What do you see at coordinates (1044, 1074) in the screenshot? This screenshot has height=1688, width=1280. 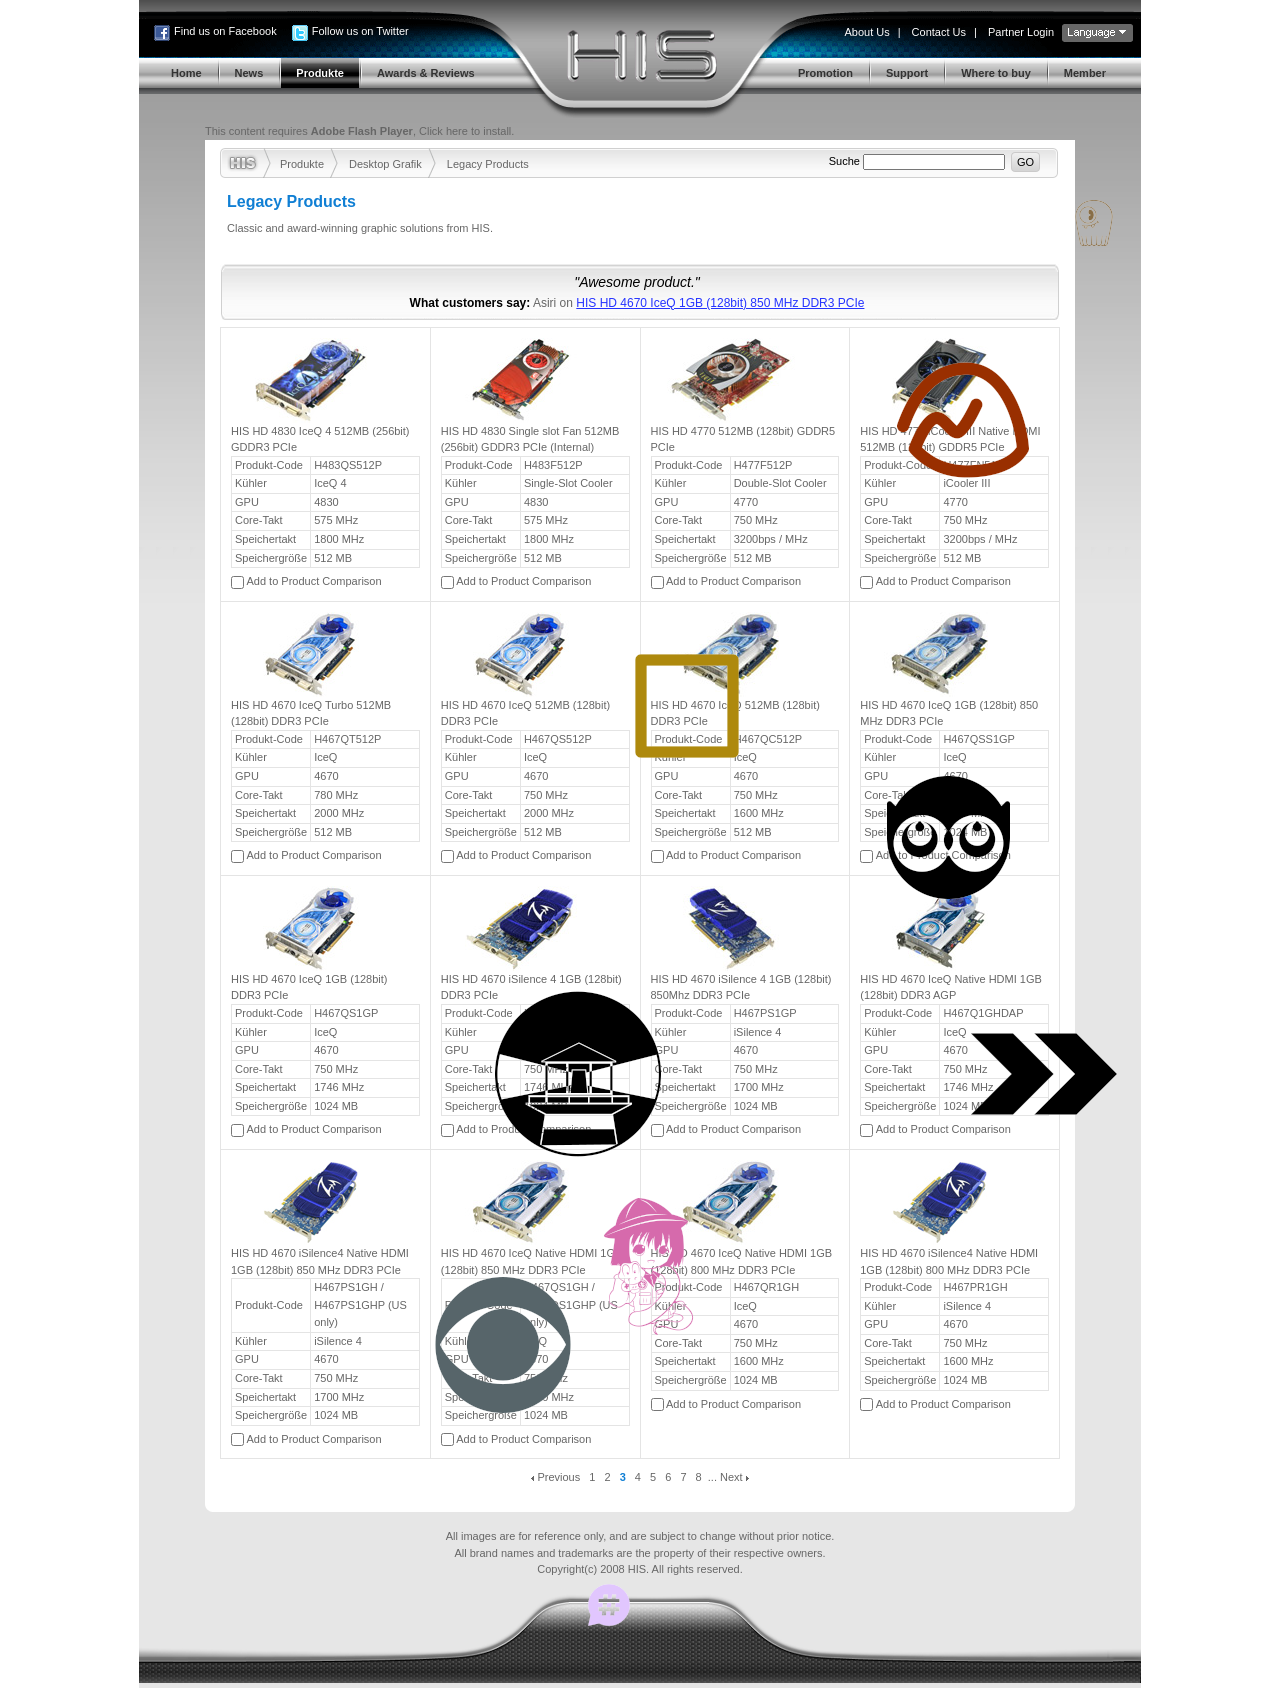 I see `inertia.js framework logo` at bounding box center [1044, 1074].